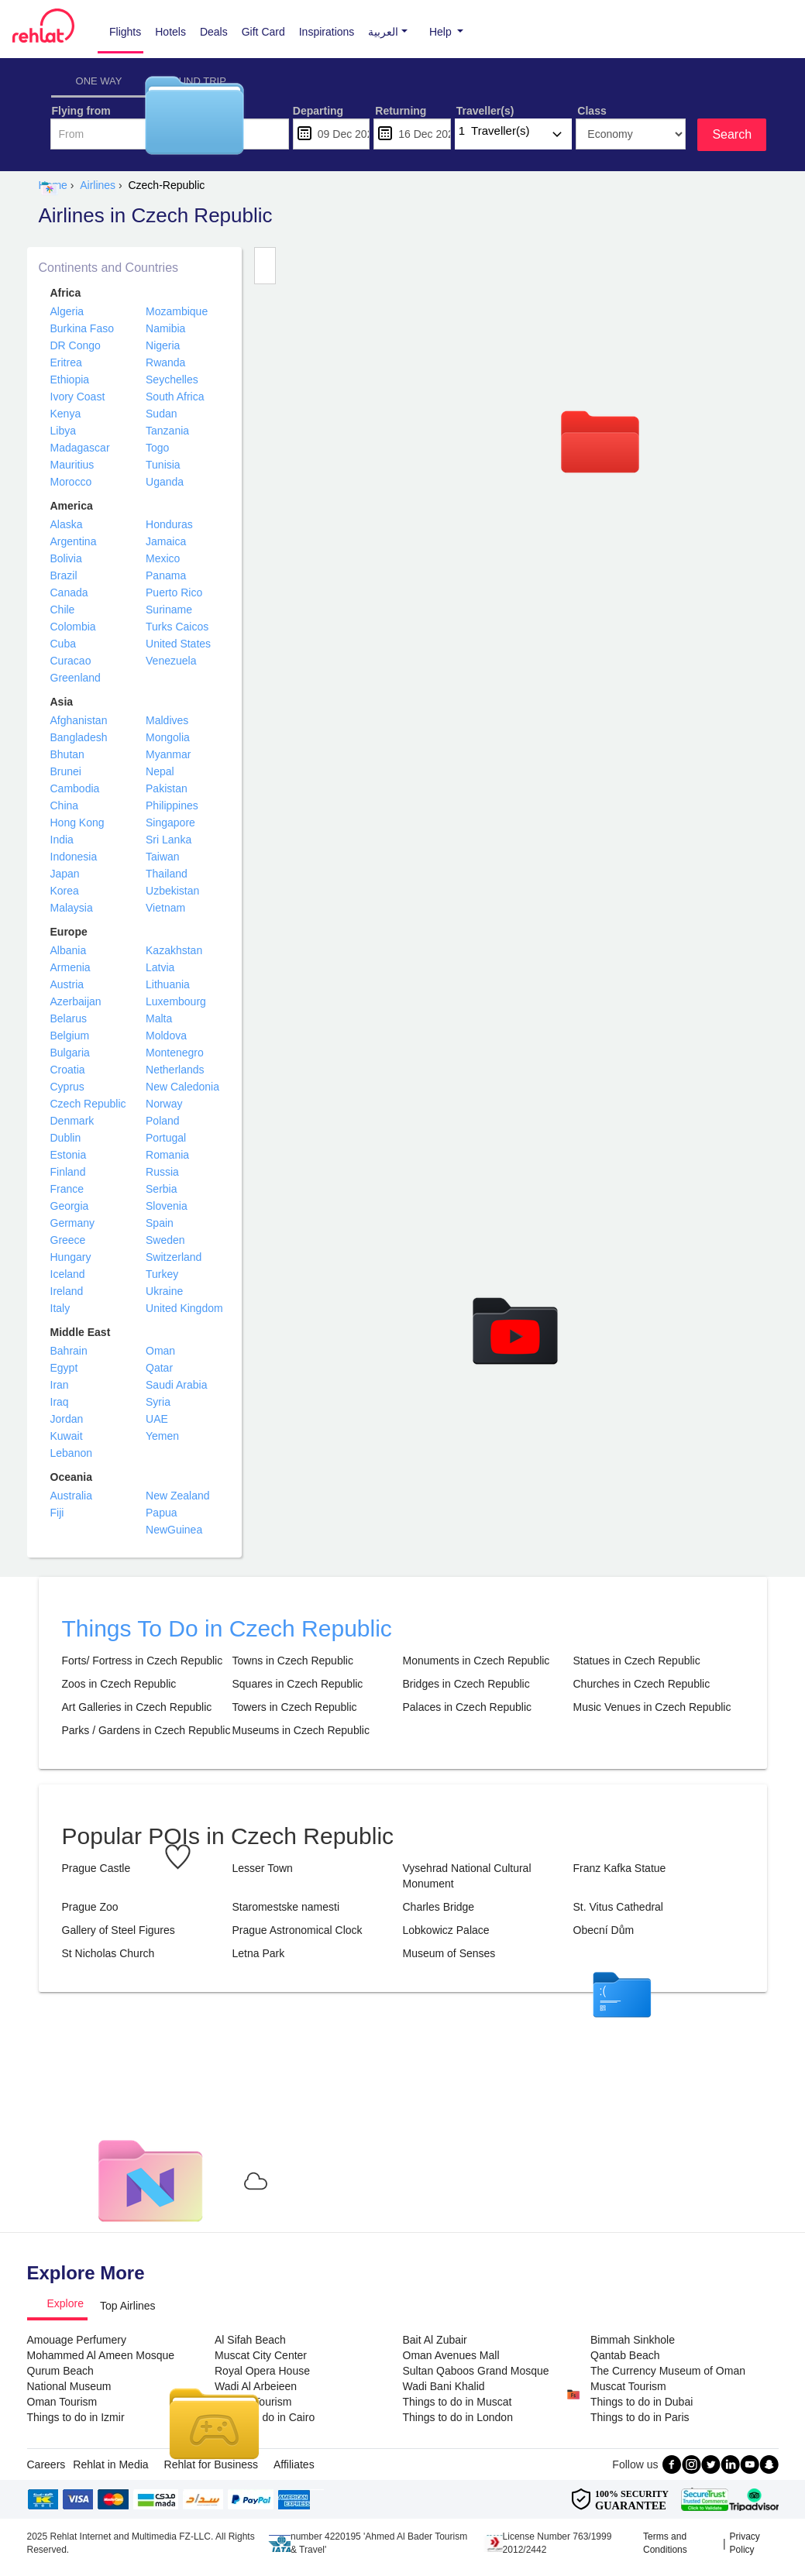 The image size is (805, 2576). Describe the element at coordinates (256, 2181) in the screenshot. I see `view weather information` at that location.